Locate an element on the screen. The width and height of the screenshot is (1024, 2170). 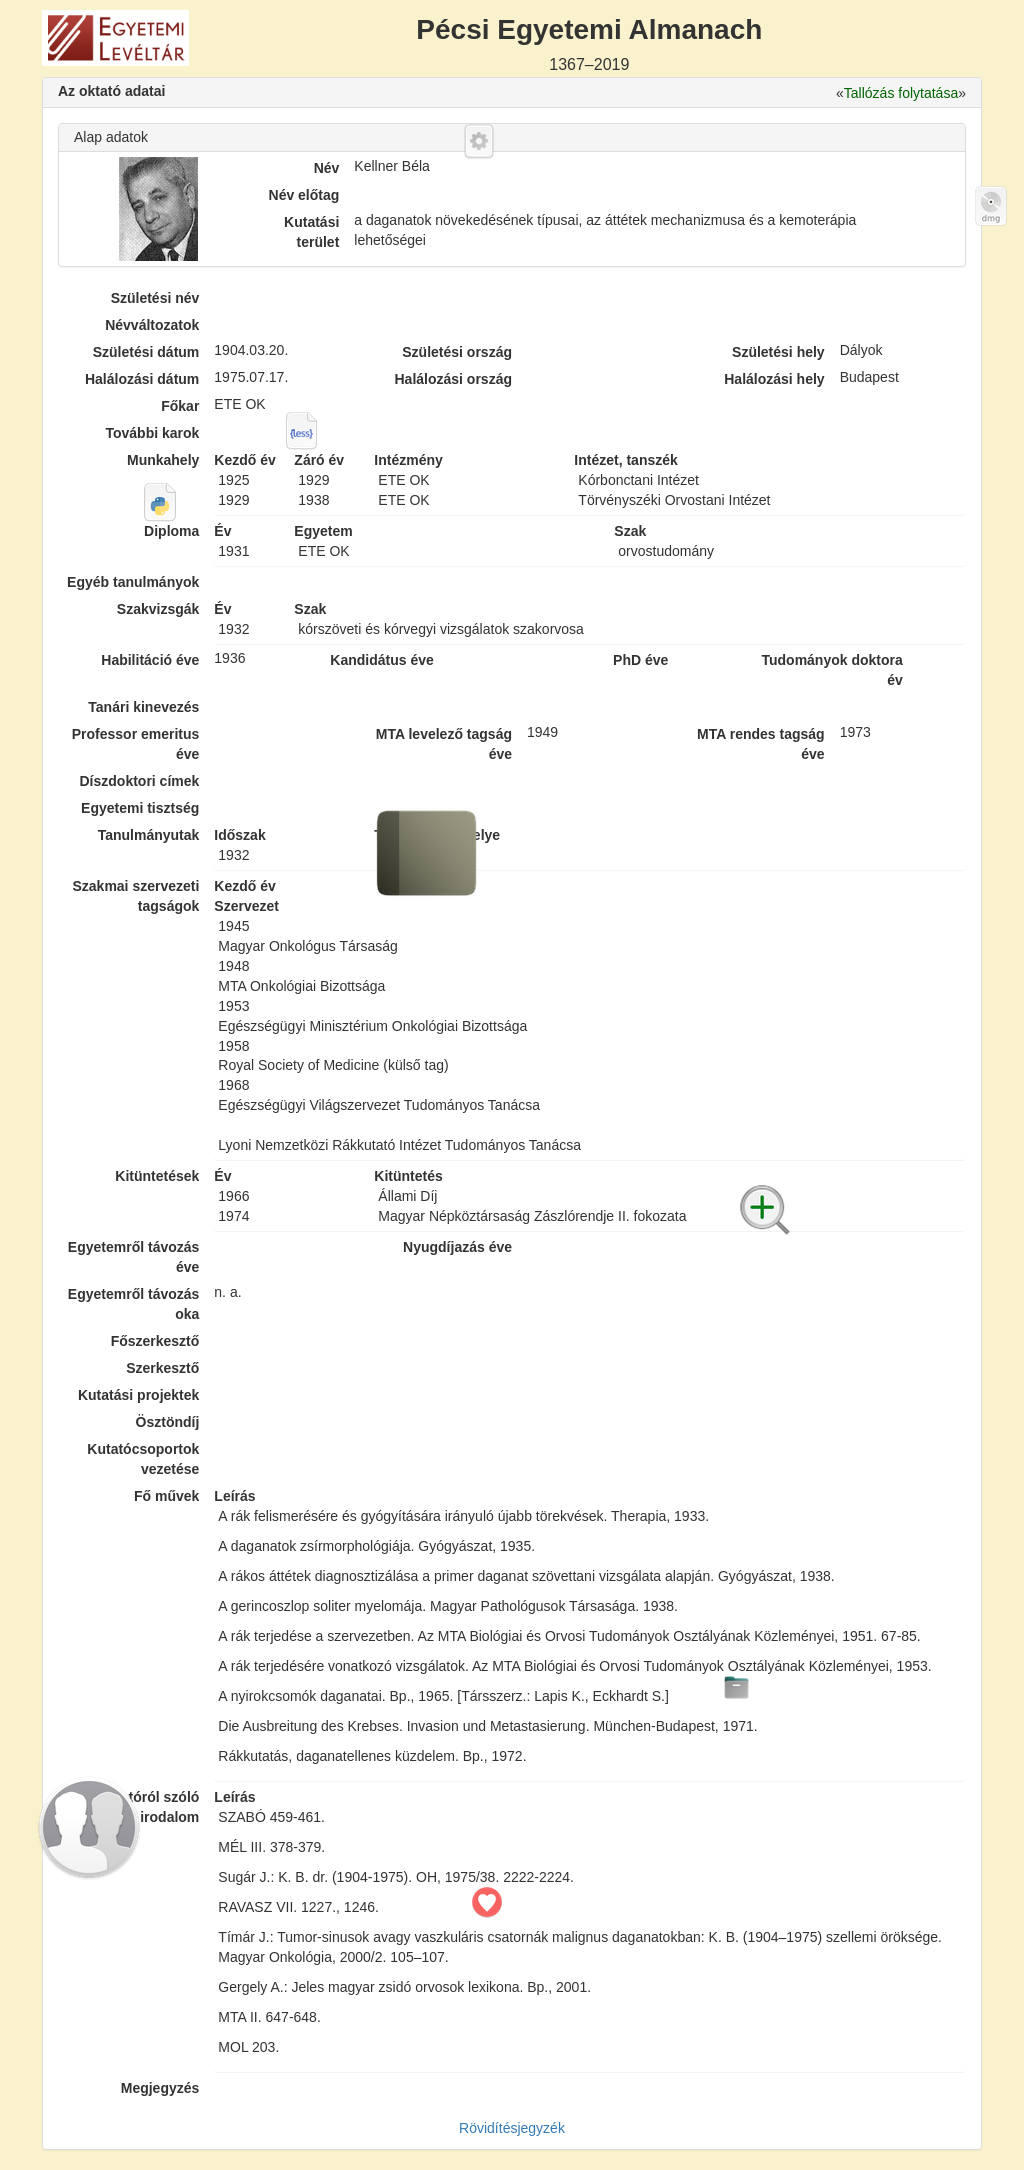
manage user groups is located at coordinates (89, 1827).